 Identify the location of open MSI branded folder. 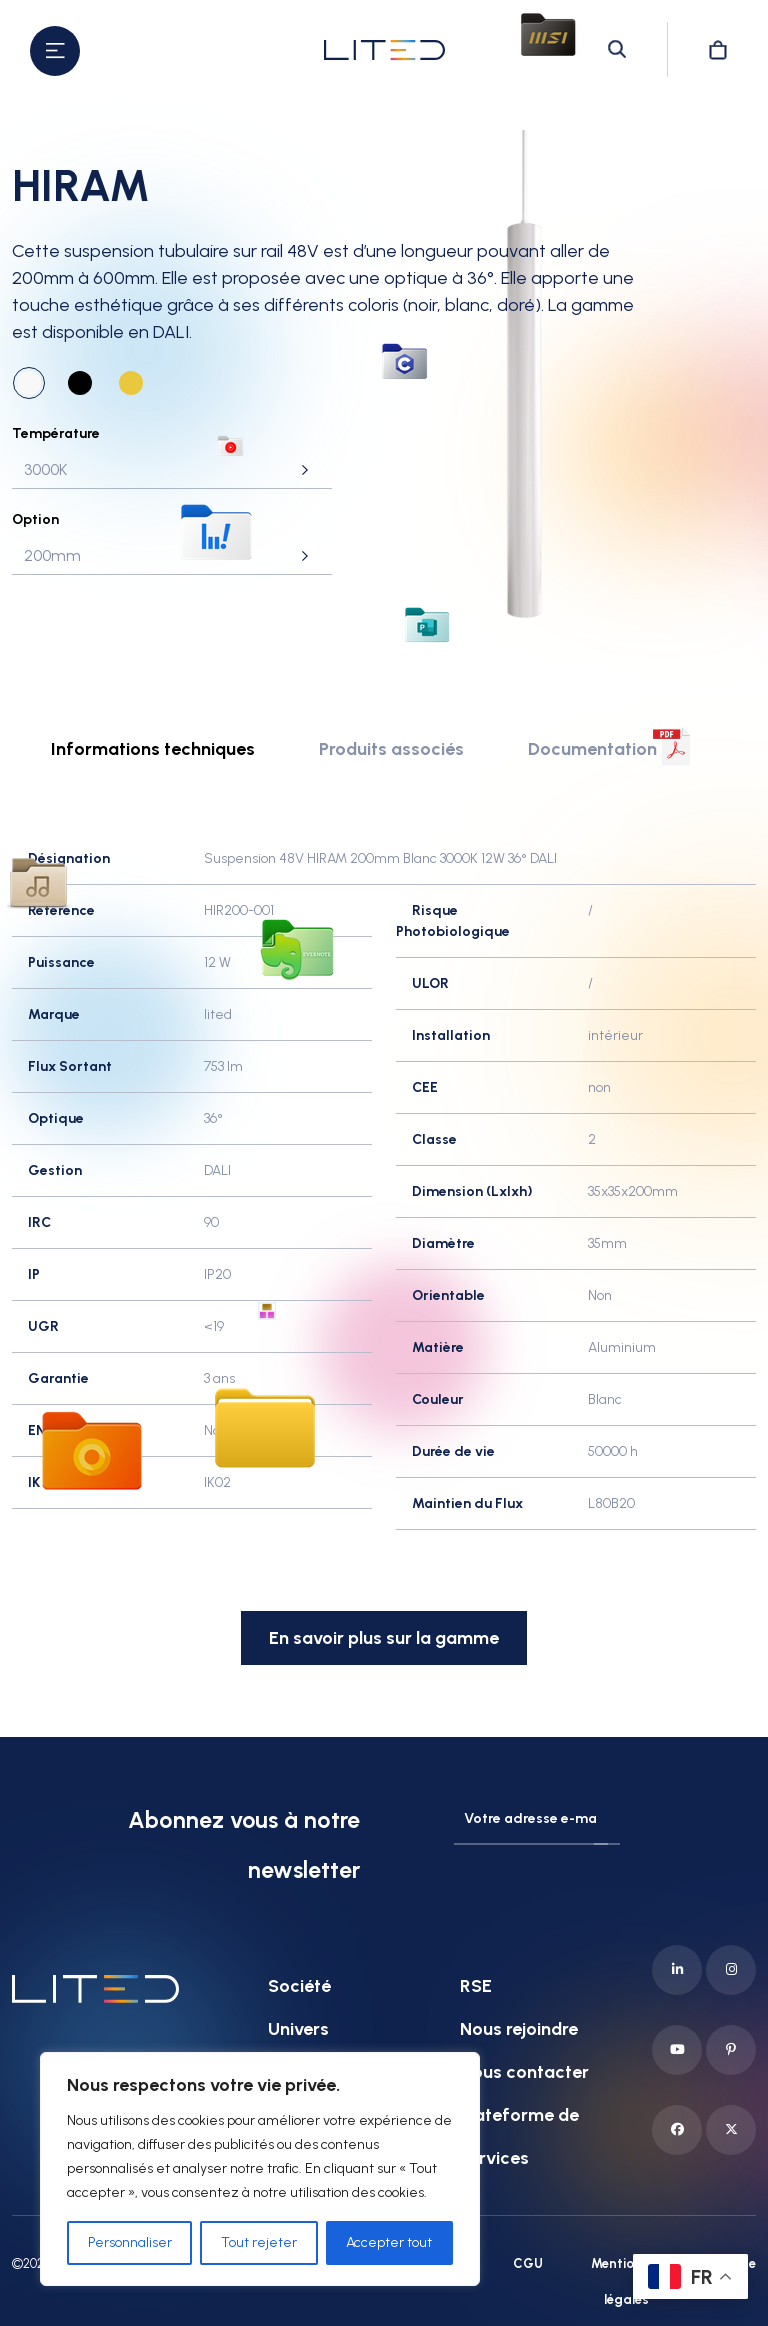
(548, 36).